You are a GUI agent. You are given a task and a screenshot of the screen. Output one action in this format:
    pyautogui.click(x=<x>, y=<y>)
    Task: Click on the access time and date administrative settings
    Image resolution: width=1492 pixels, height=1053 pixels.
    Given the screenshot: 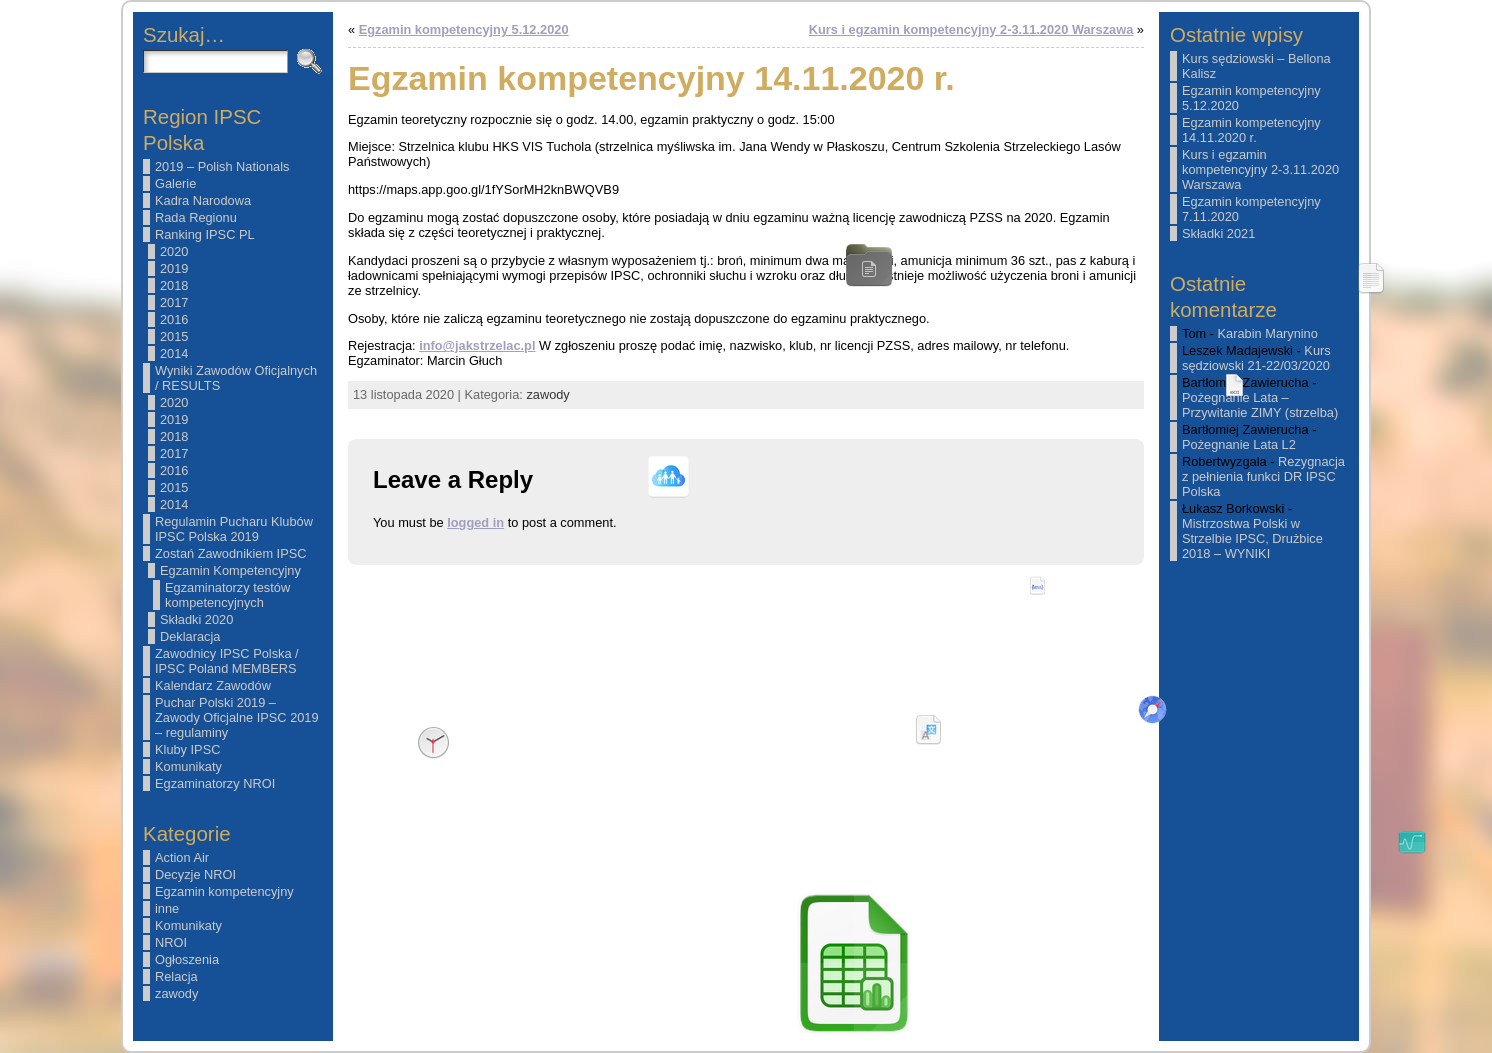 What is the action you would take?
    pyautogui.click(x=433, y=742)
    